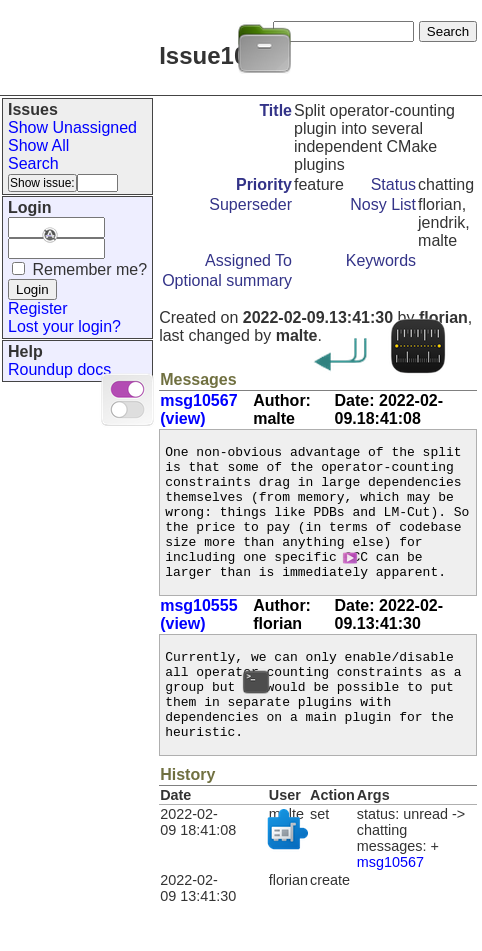 This screenshot has height=951, width=482. I want to click on open gnome tweaks application, so click(127, 399).